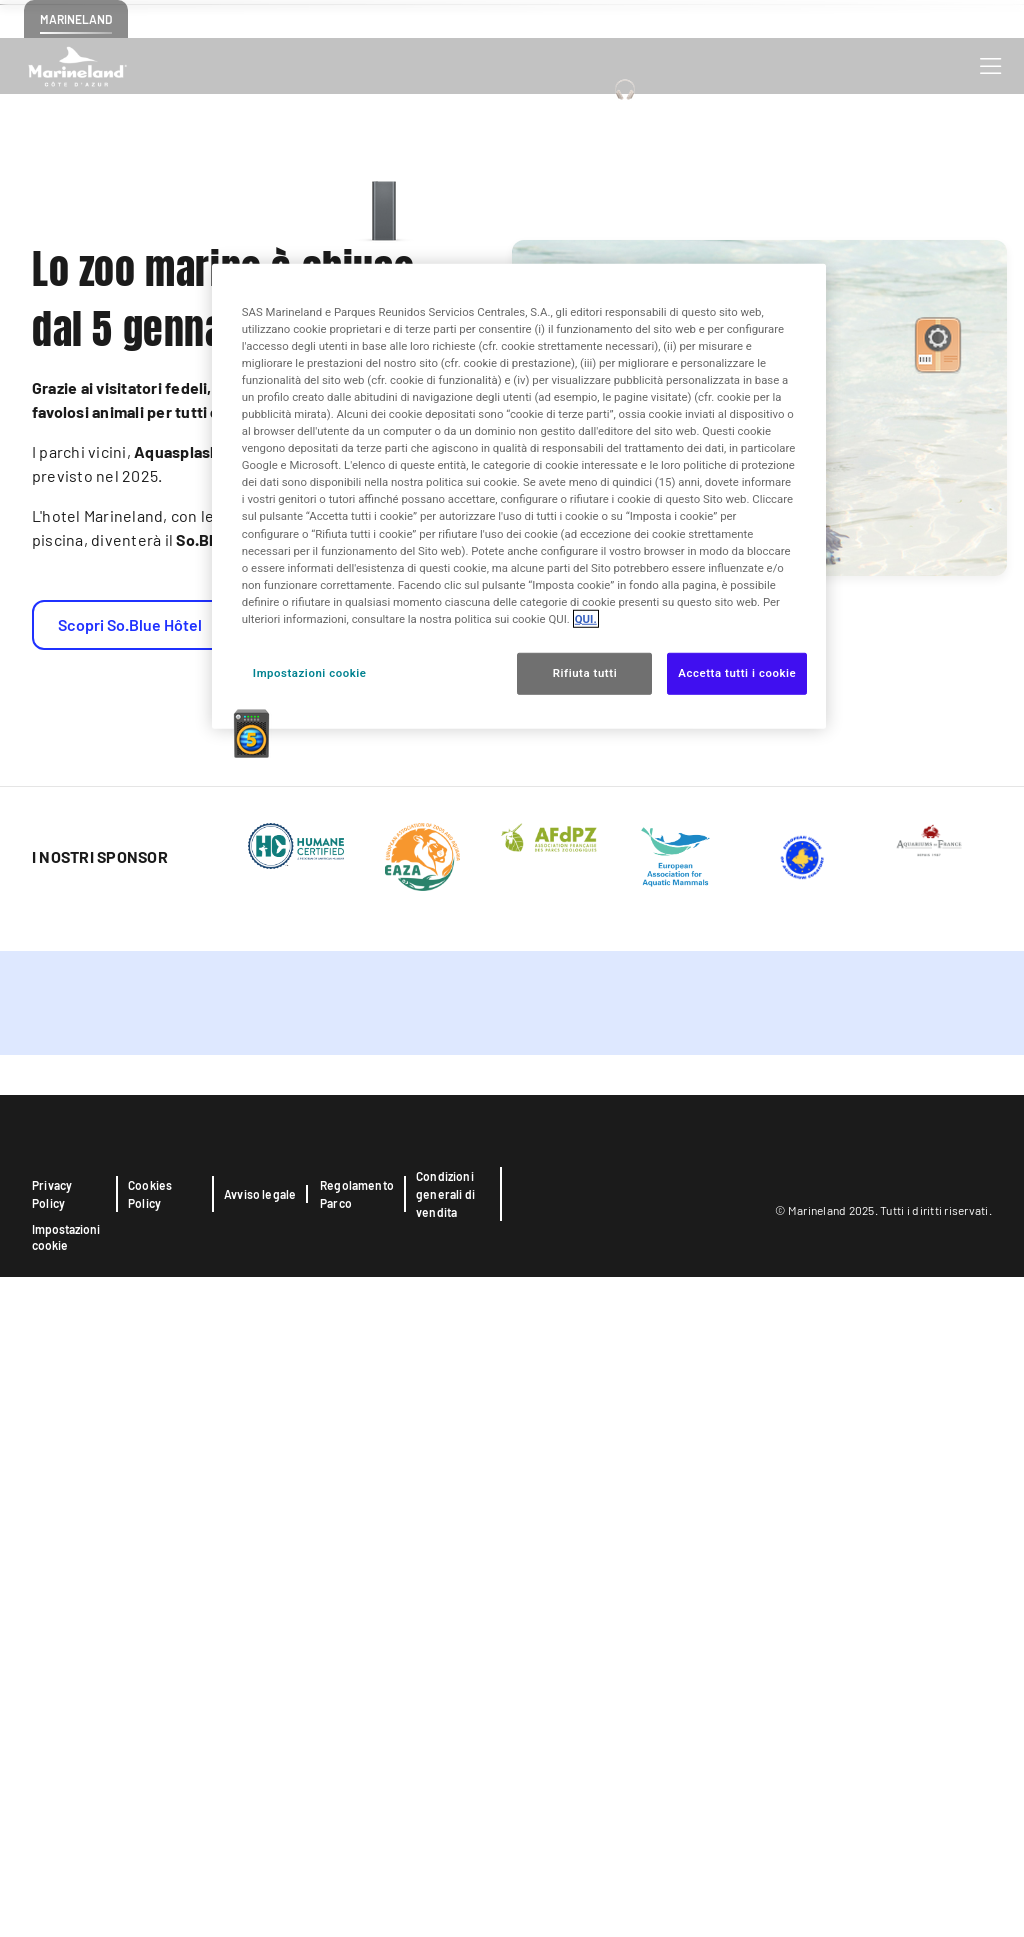 Image resolution: width=1024 pixels, height=1937 pixels. I want to click on access RAID 5 storage configuration, so click(251, 733).